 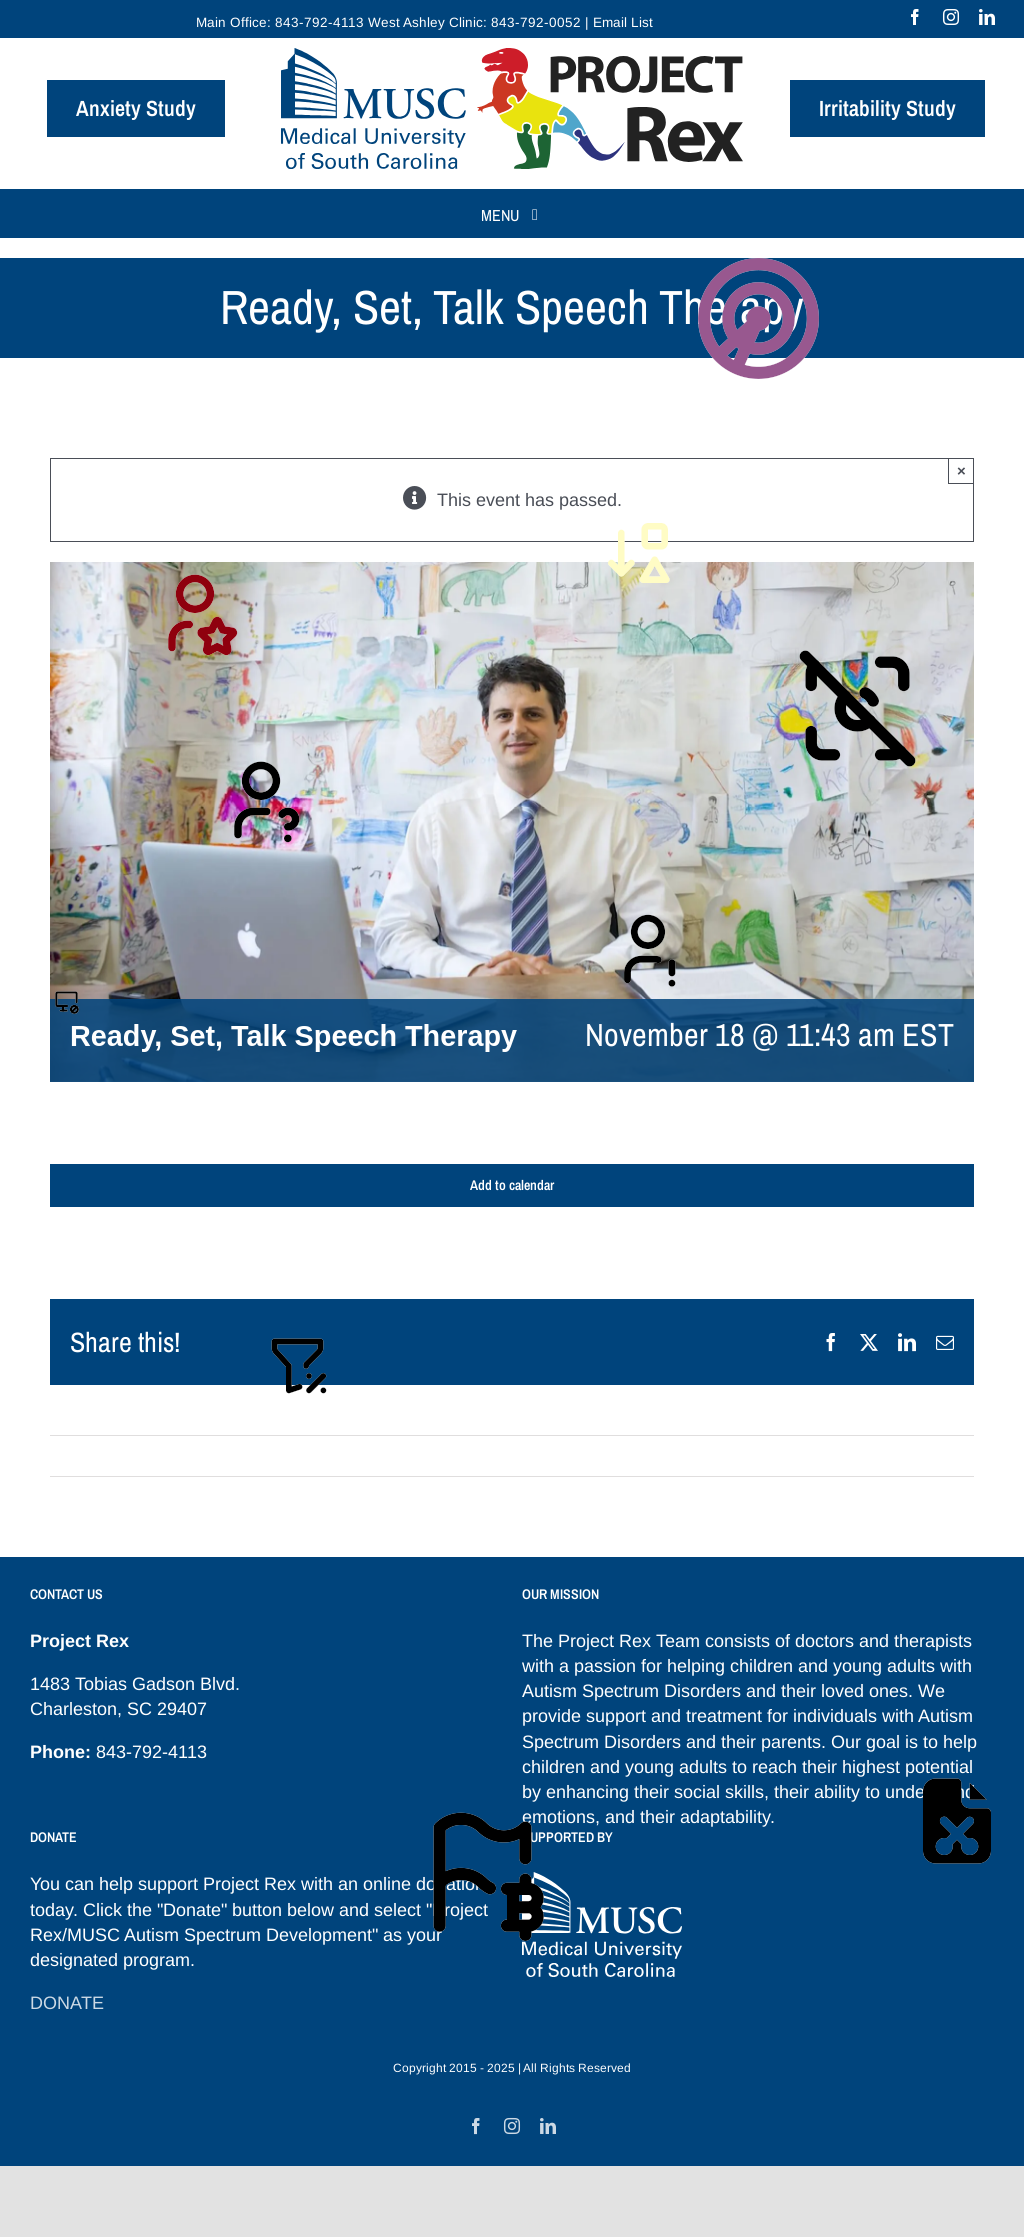 What do you see at coordinates (195, 613) in the screenshot?
I see `view or access favorite user` at bounding box center [195, 613].